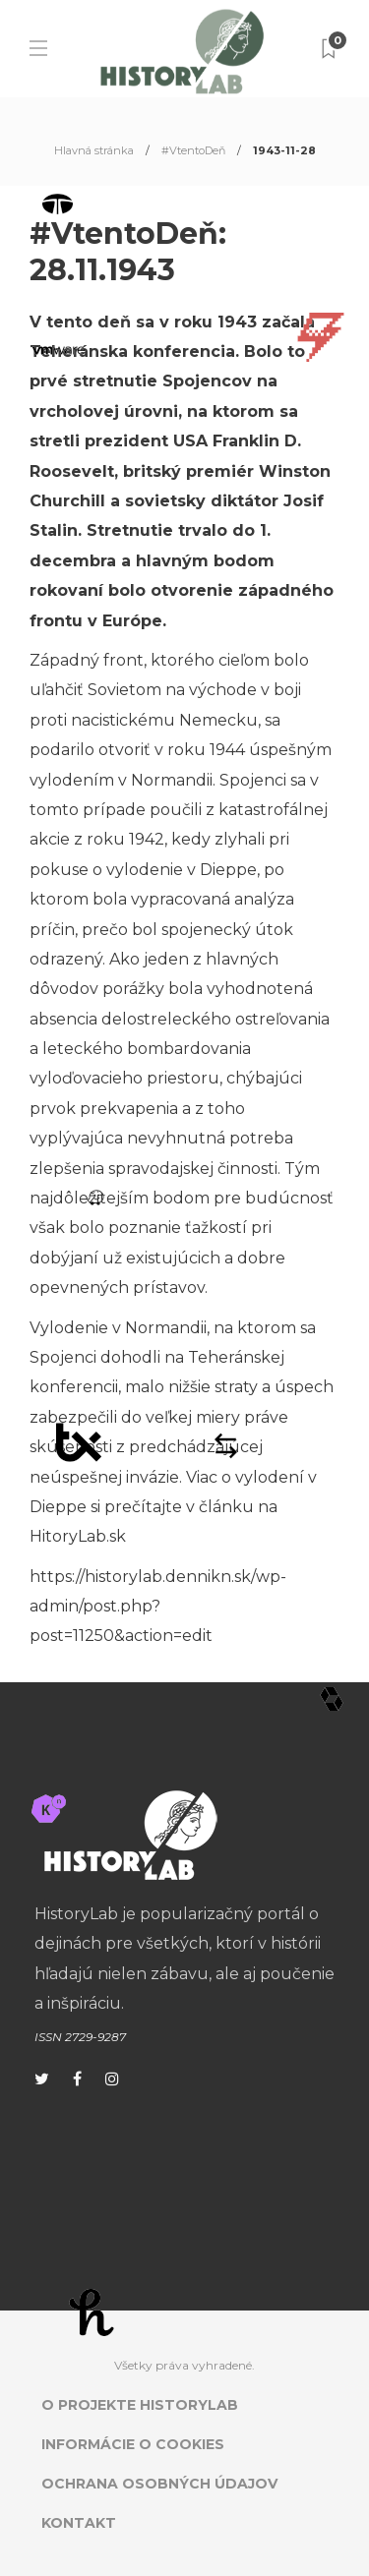 The image size is (369, 2576). Describe the element at coordinates (92, 2313) in the screenshot. I see `open the Honey browser extension` at that location.